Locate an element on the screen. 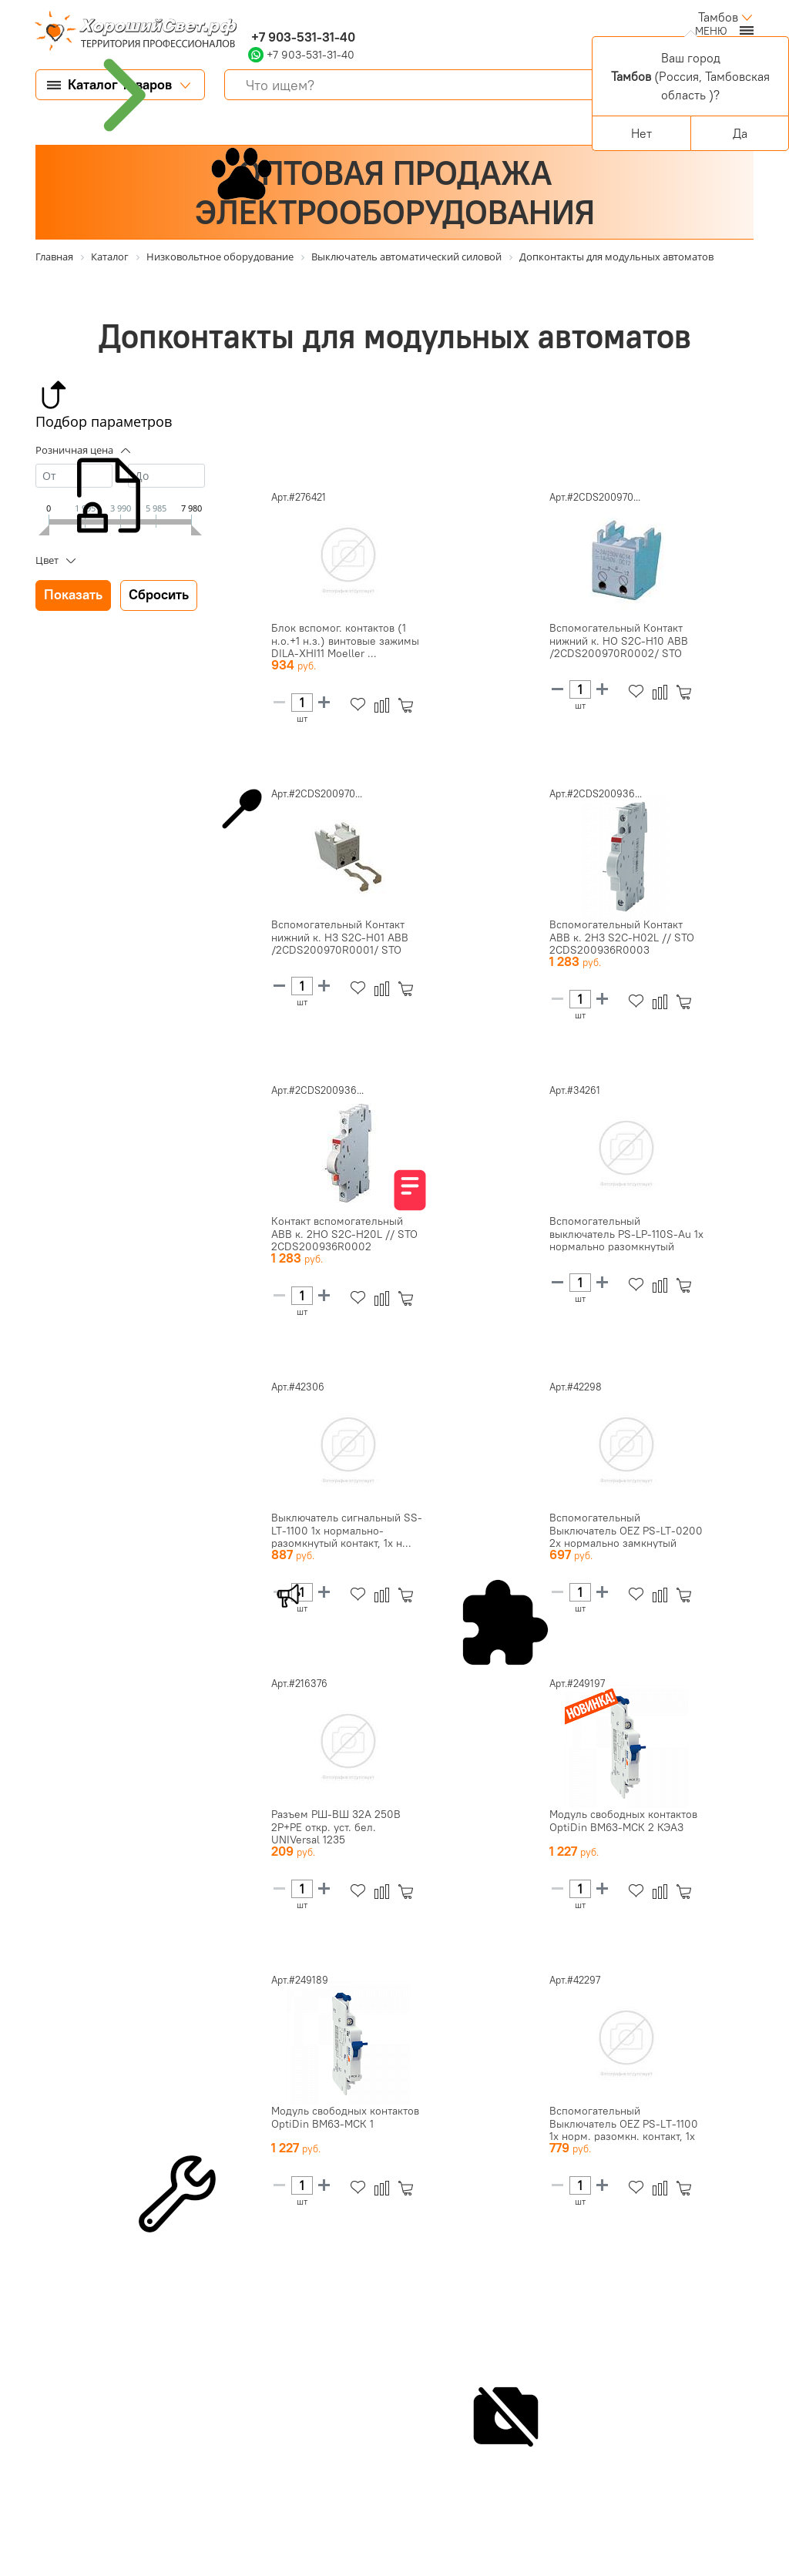 The height and width of the screenshot is (2576, 789). redo or repeat last action is located at coordinates (52, 394).